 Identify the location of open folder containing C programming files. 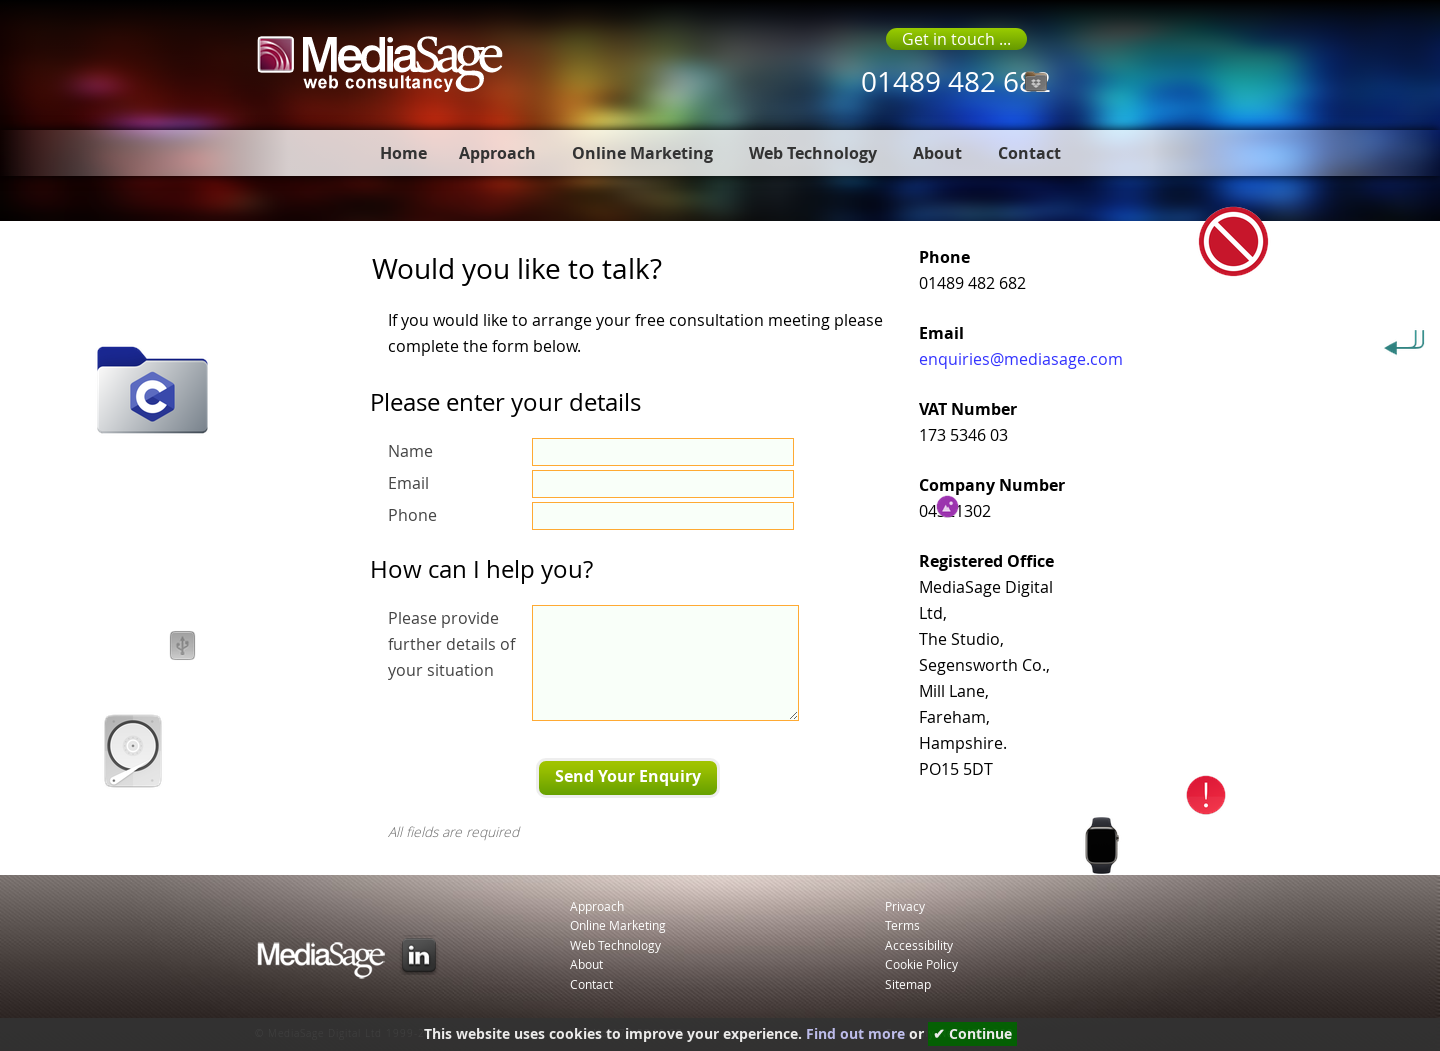
(152, 393).